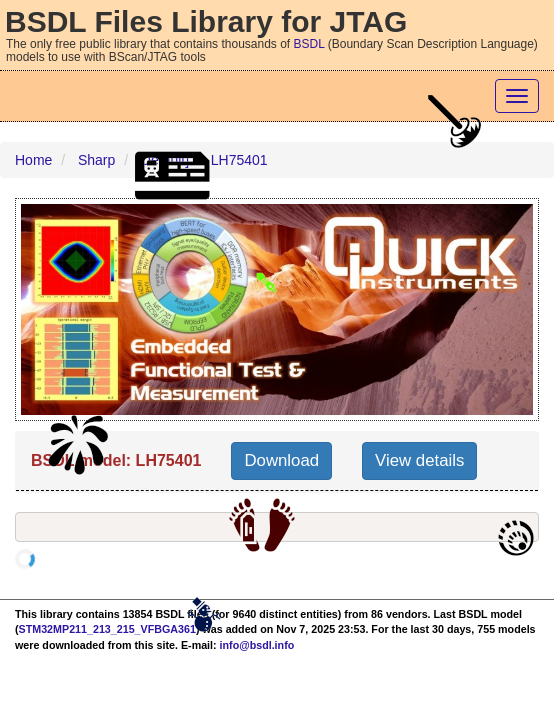 Image resolution: width=554 pixels, height=720 pixels. I want to click on fire ion cannon weapon ability, so click(454, 121).